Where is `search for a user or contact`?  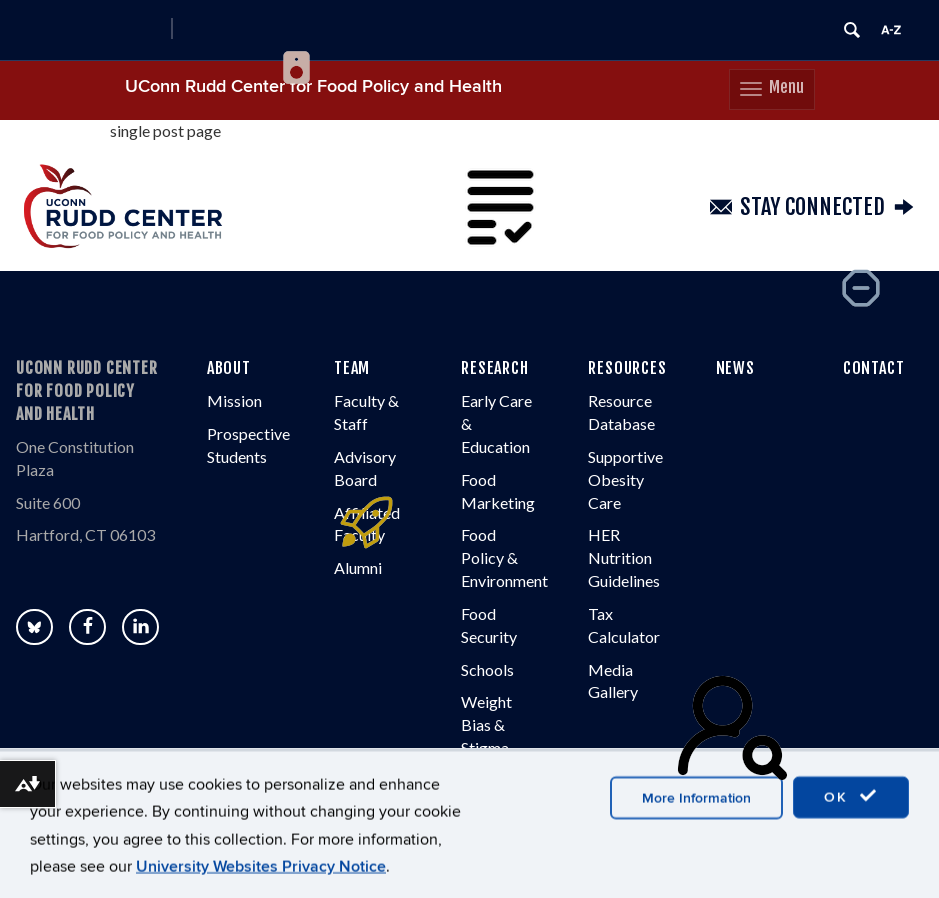
search for a user or contact is located at coordinates (732, 725).